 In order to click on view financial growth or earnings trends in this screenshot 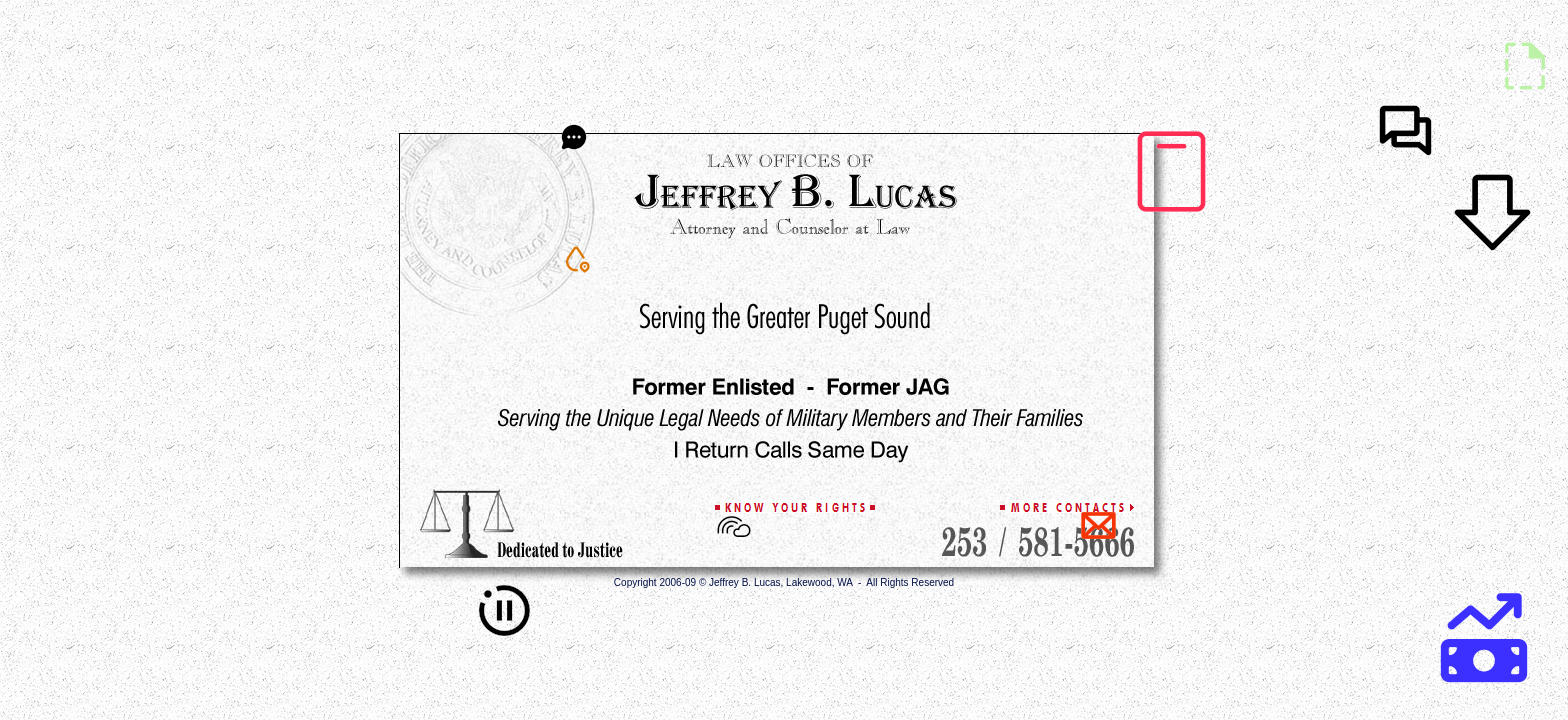, I will do `click(1484, 639)`.